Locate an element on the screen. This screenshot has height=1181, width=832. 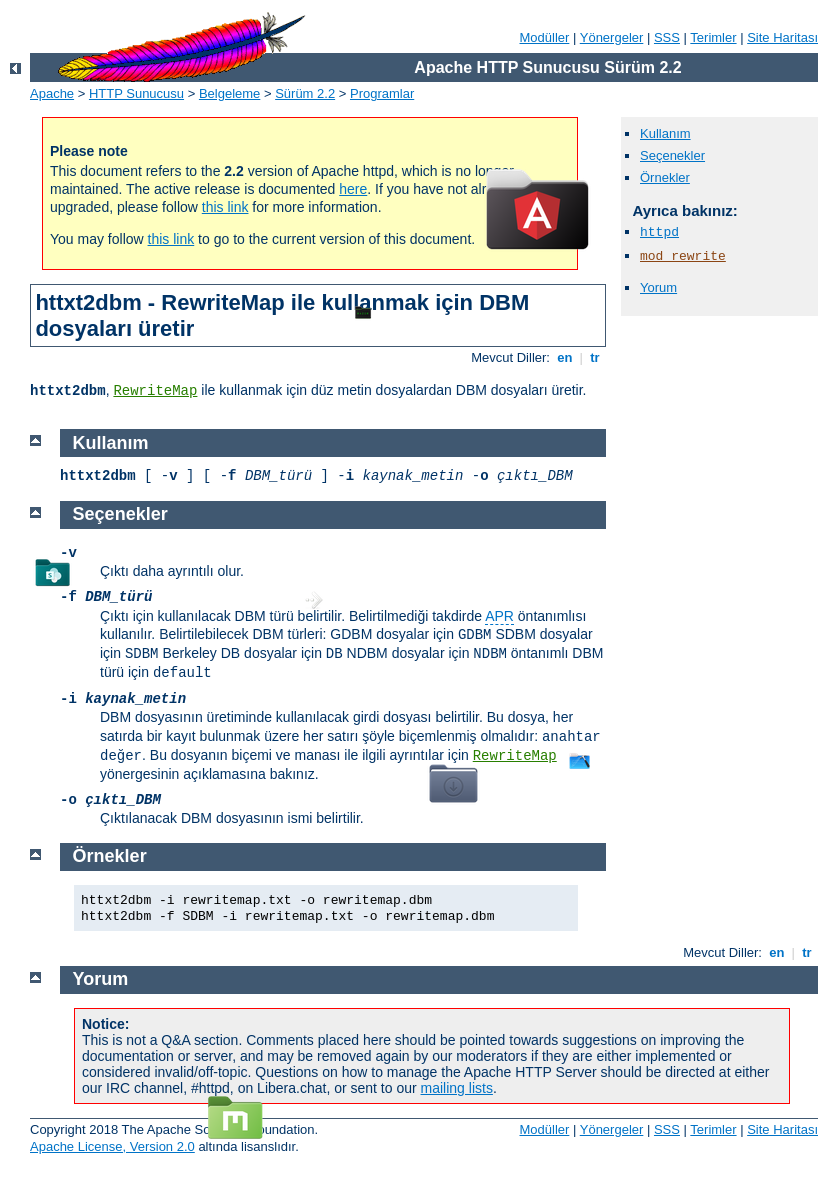
open microsoft sharepoint folder is located at coordinates (52, 573).